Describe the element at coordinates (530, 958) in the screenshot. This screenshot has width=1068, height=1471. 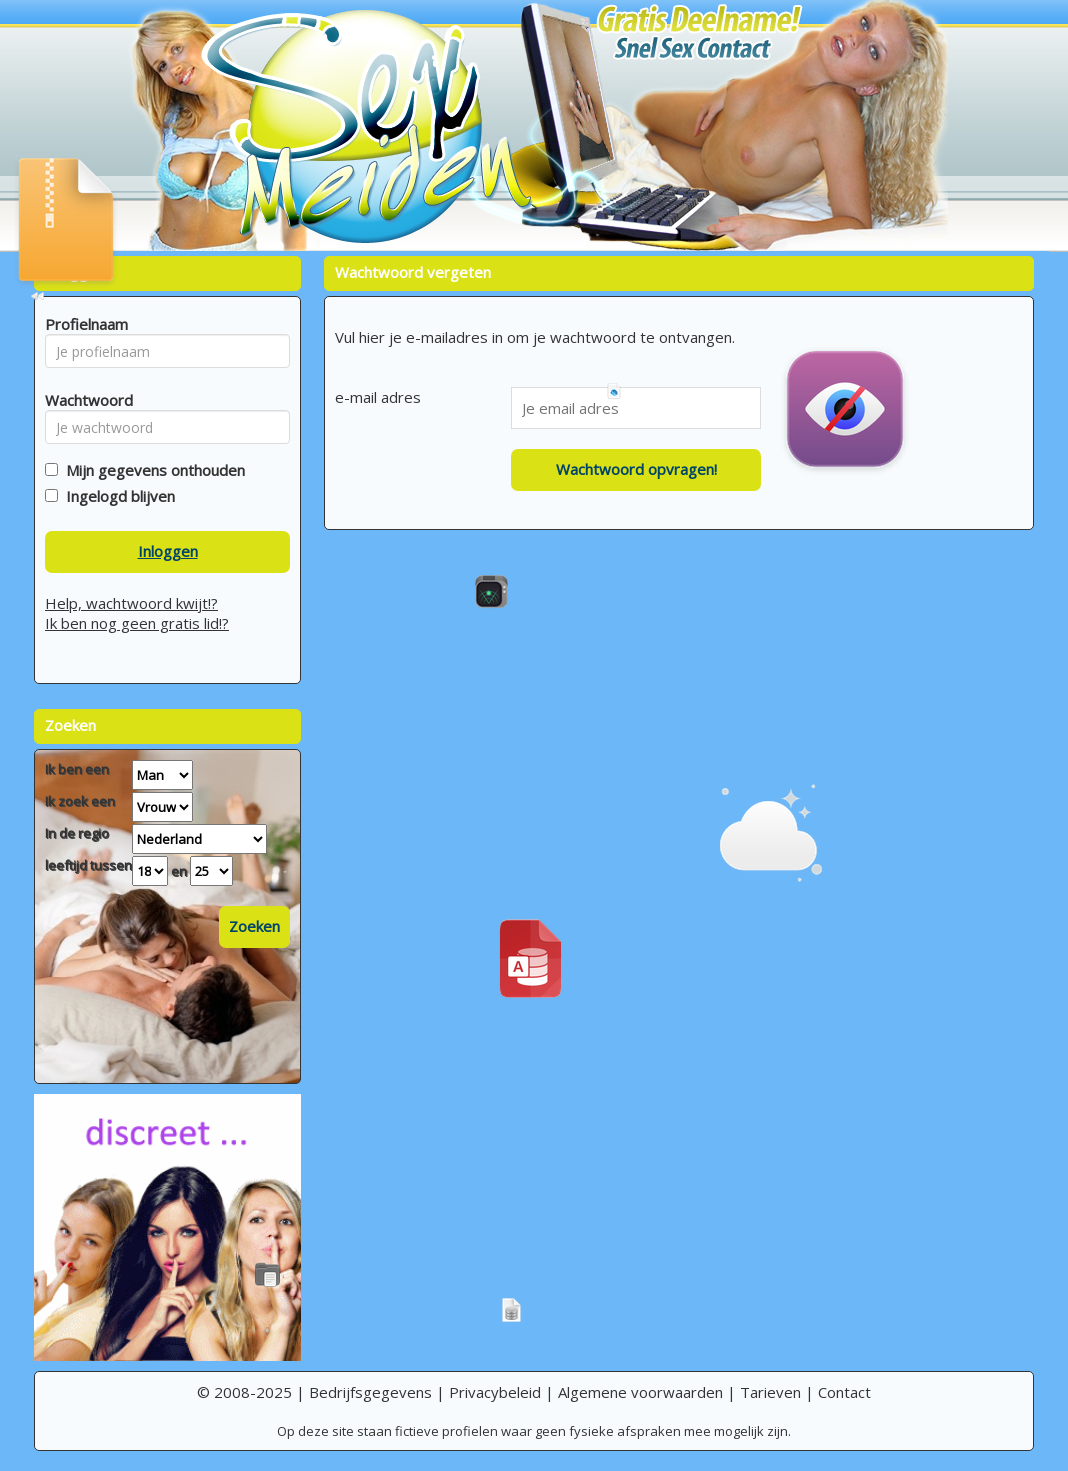
I see `microsoft access database file` at that location.